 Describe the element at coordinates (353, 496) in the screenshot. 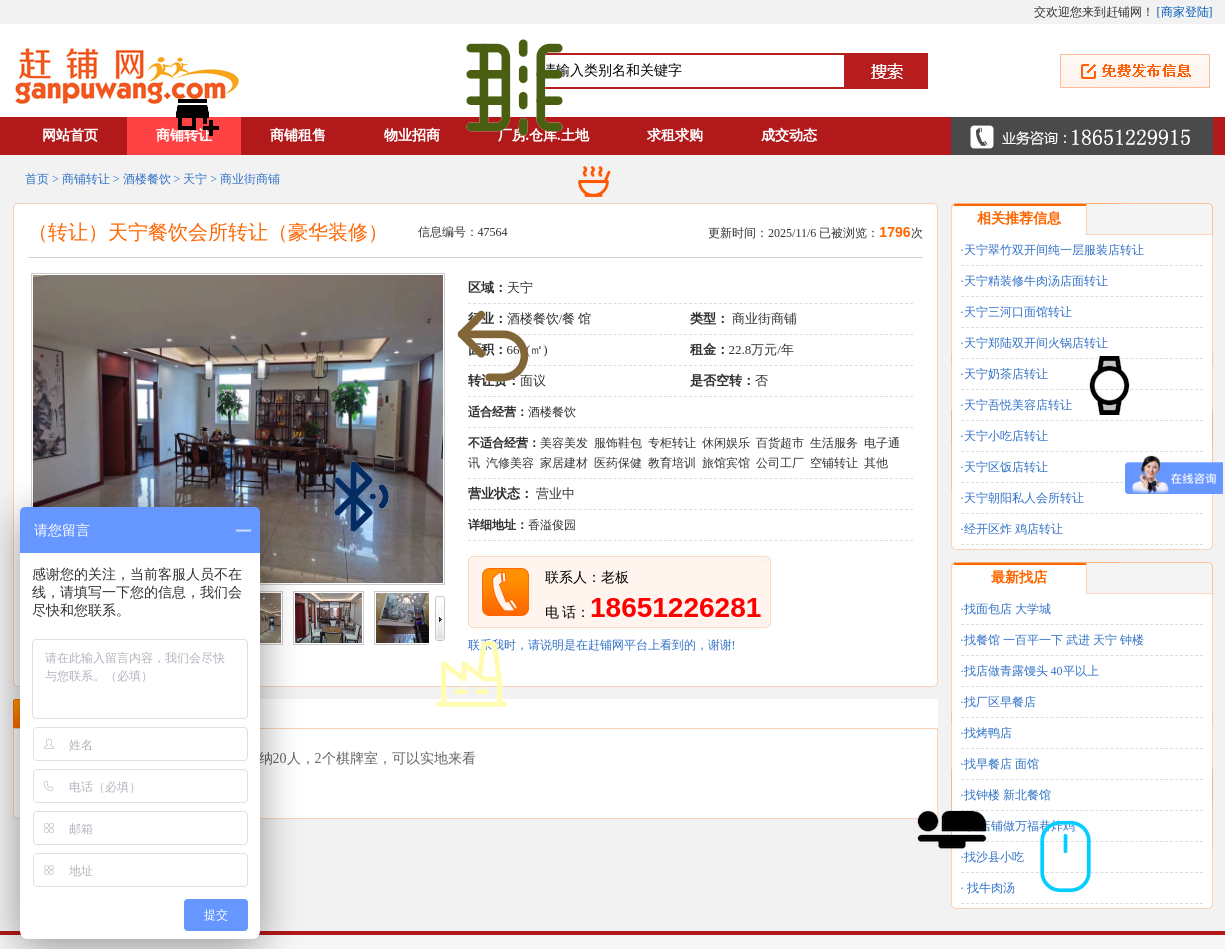

I see `searching for nearby bluetooth devices` at that location.